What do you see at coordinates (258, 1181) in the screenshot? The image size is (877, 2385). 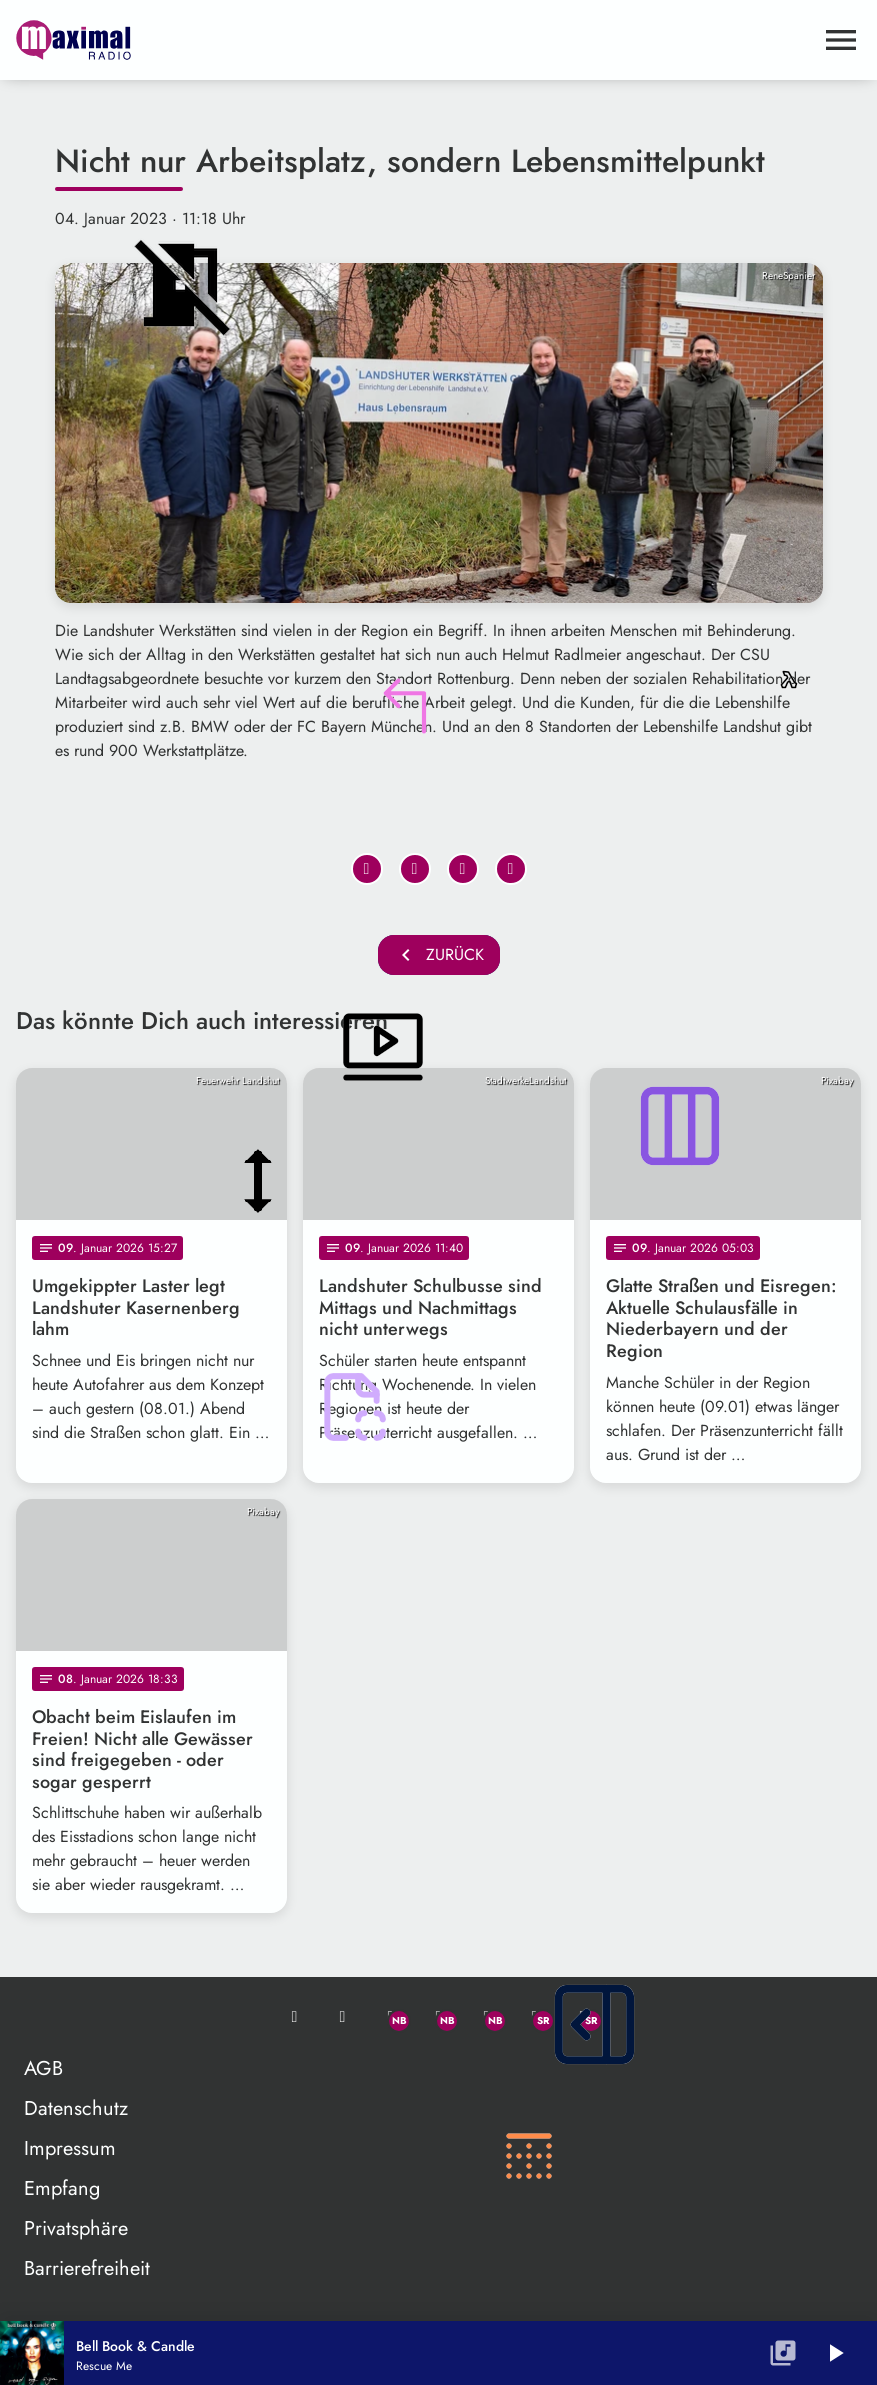 I see `adjust height or vertical size` at bounding box center [258, 1181].